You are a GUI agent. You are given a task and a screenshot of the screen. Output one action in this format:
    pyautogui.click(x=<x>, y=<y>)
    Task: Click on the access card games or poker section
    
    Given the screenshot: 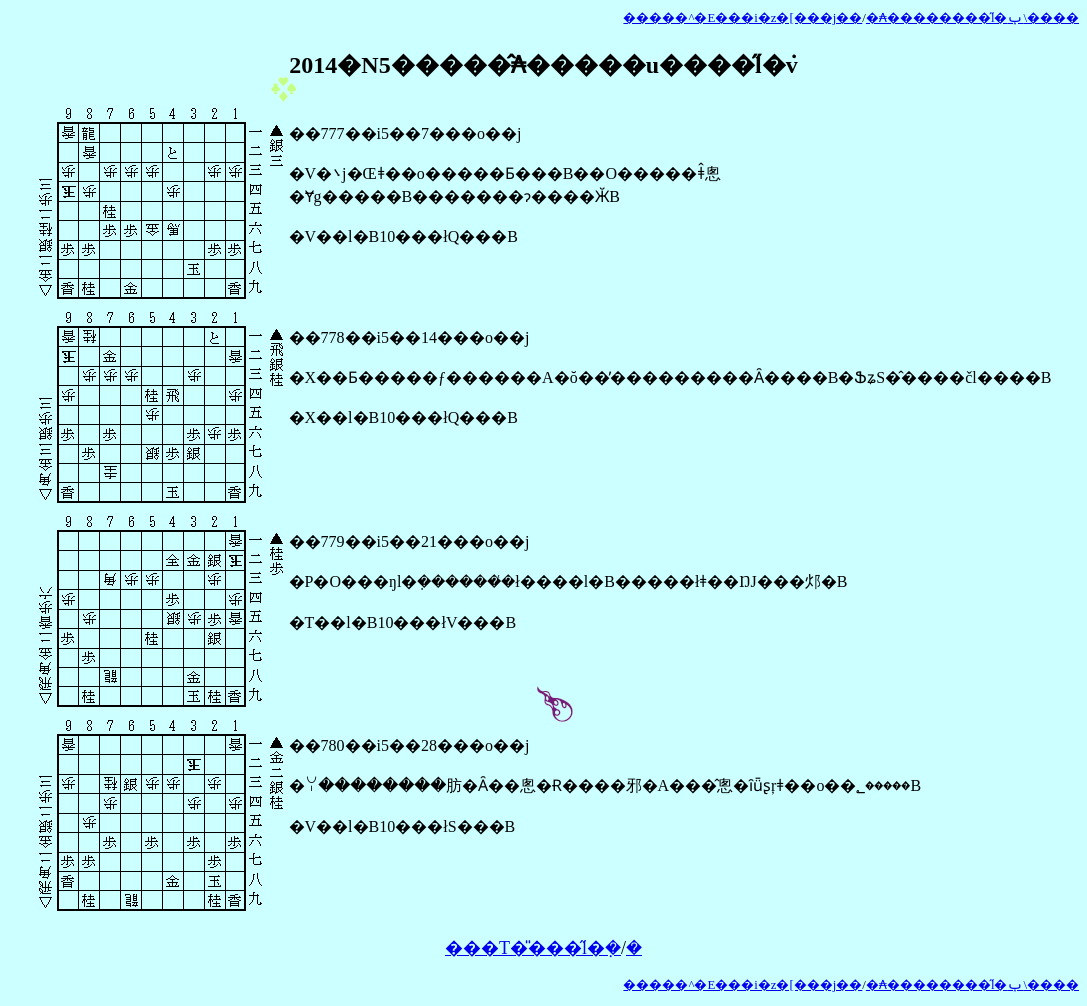 What is the action you would take?
    pyautogui.click(x=283, y=89)
    